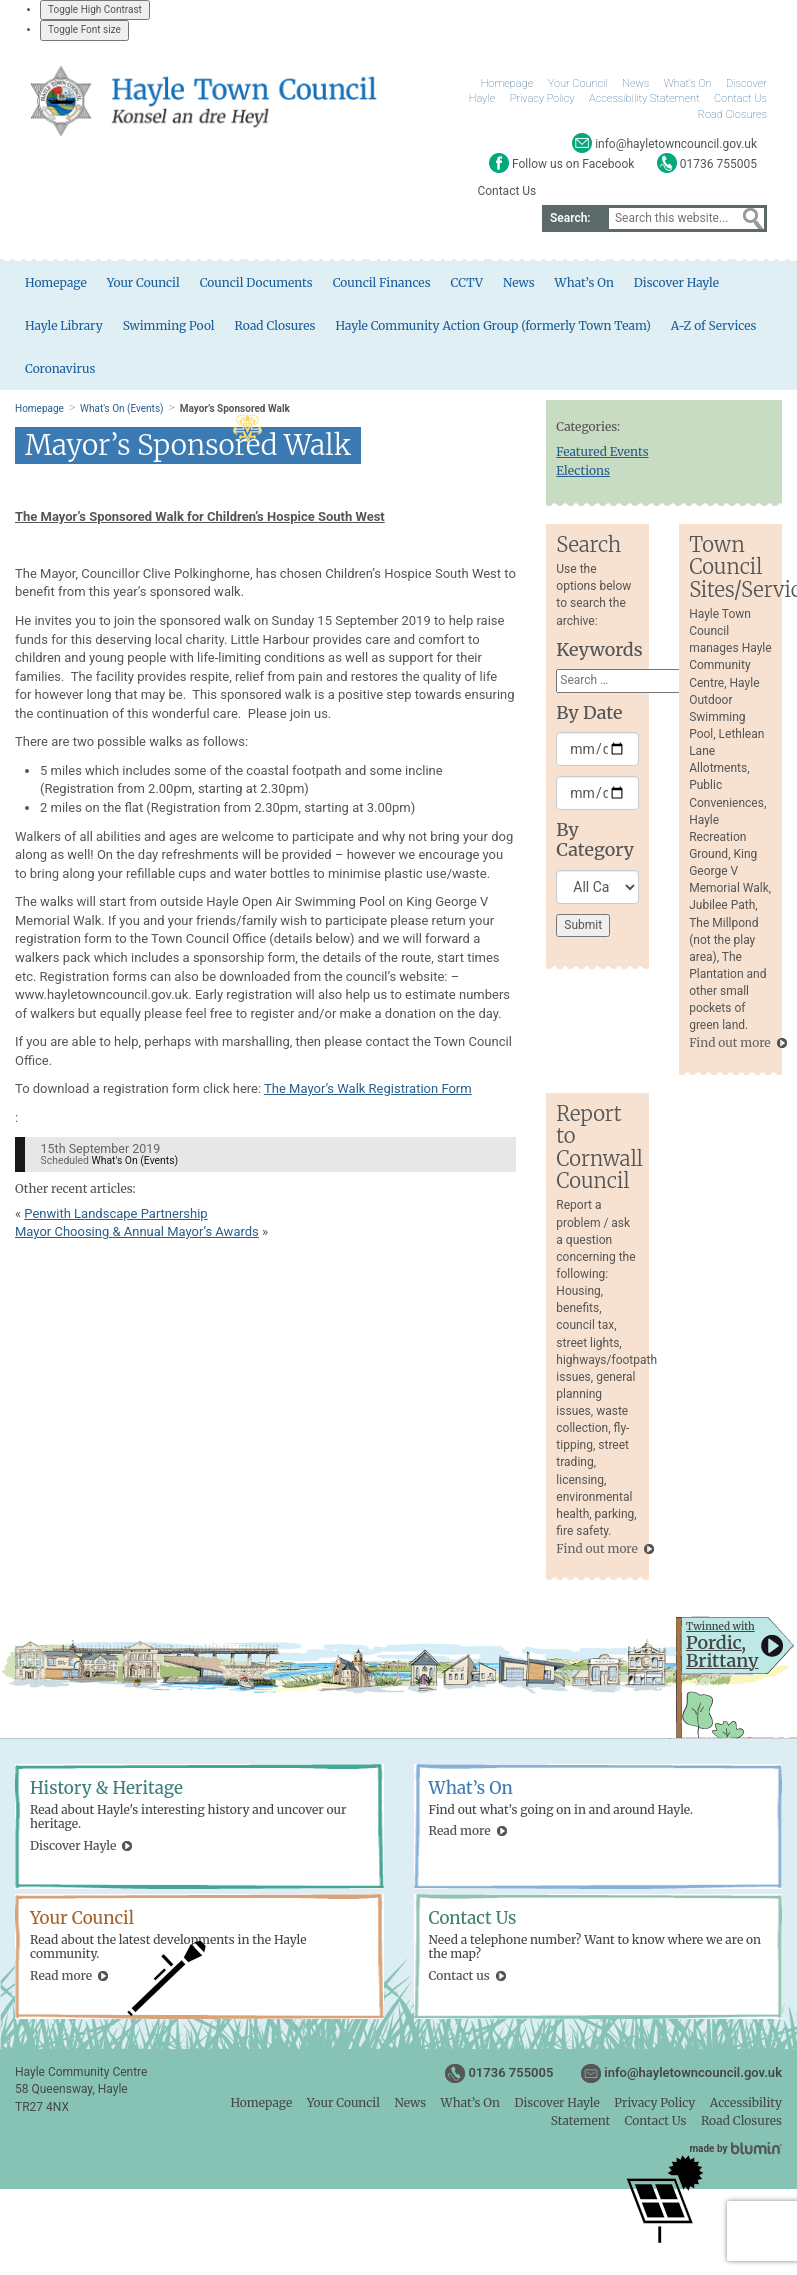 The height and width of the screenshot is (2275, 797). What do you see at coordinates (665, 2199) in the screenshot?
I see `view solar power status or energy generation` at bounding box center [665, 2199].